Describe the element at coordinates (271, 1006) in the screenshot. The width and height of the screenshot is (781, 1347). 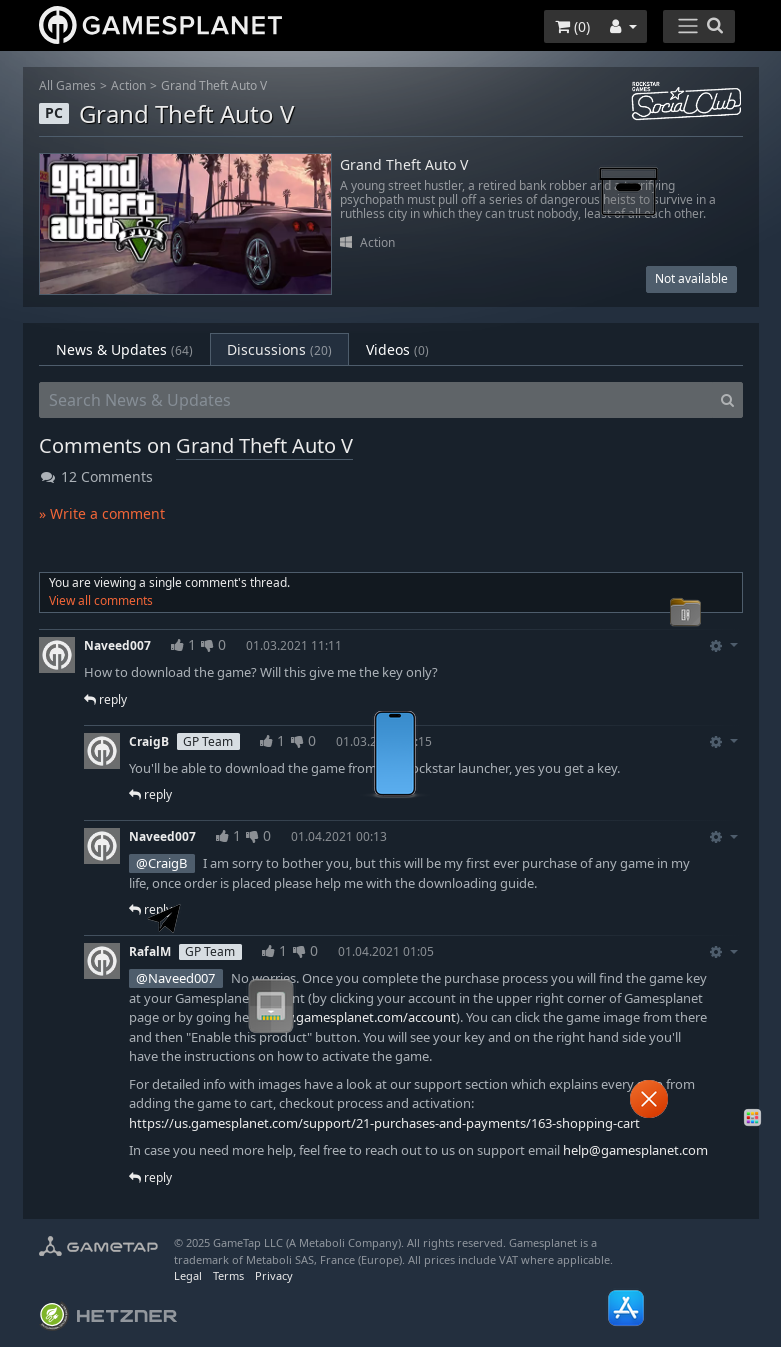
I see `nintendo ds rom file` at that location.